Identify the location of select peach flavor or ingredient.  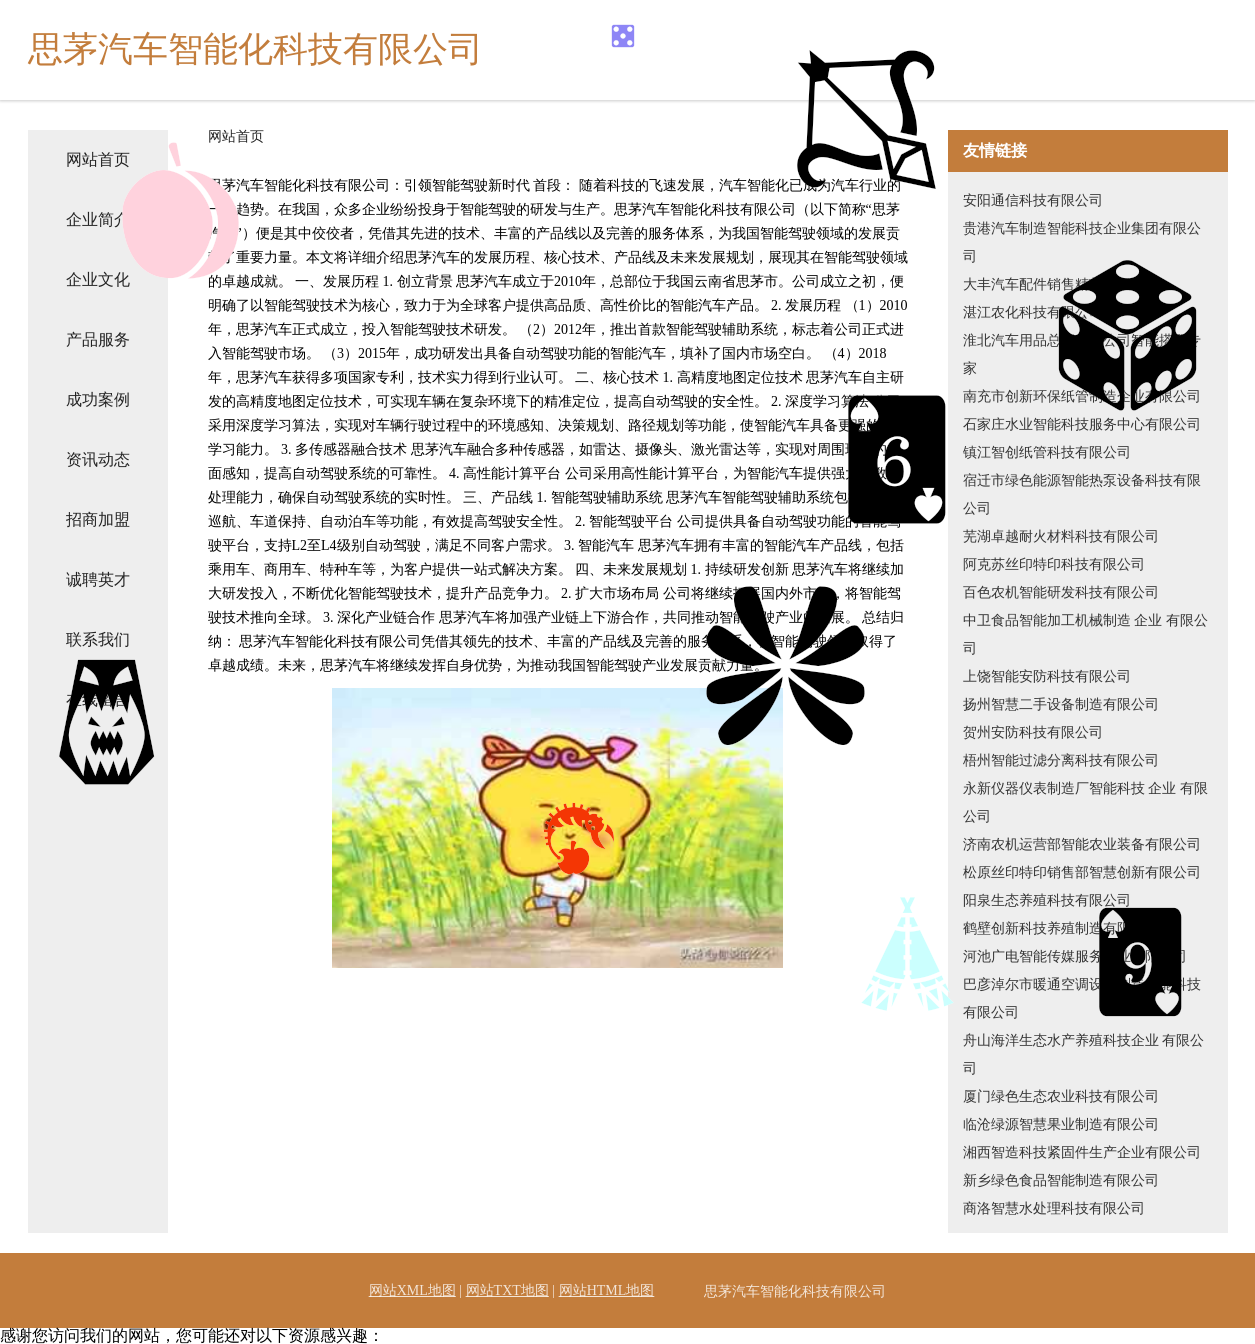
(180, 210).